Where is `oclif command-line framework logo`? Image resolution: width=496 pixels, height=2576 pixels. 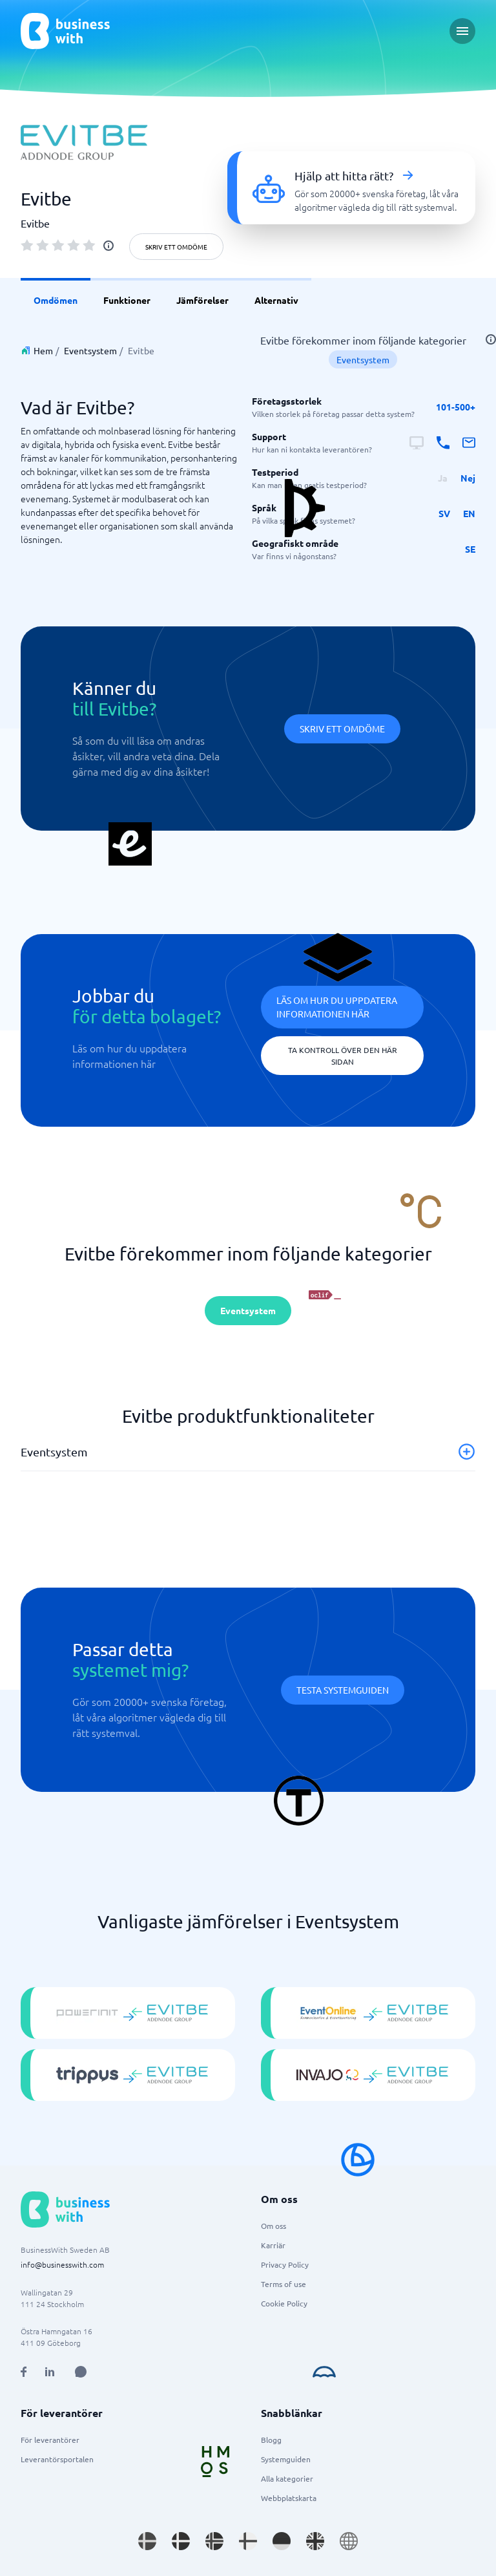 oclif command-line framework logo is located at coordinates (325, 1295).